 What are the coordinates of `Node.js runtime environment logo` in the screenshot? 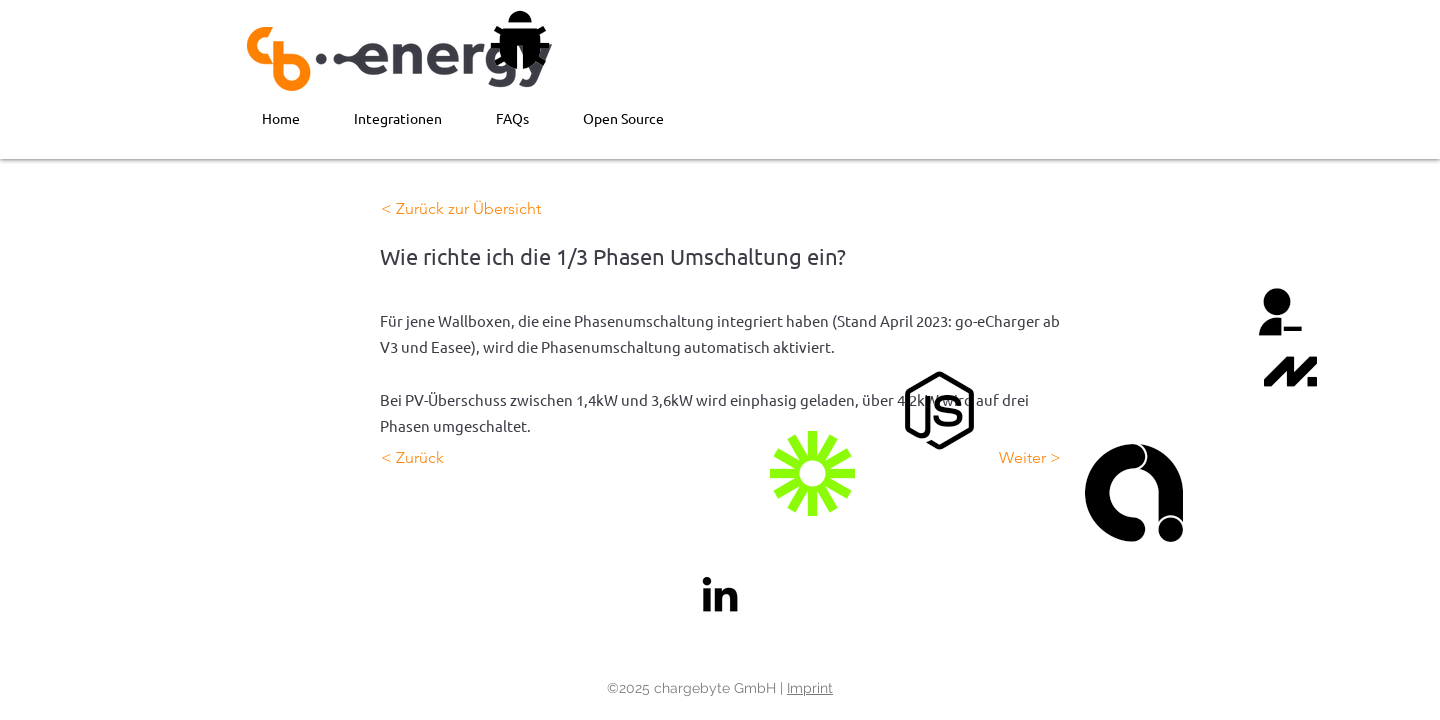 It's located at (939, 410).